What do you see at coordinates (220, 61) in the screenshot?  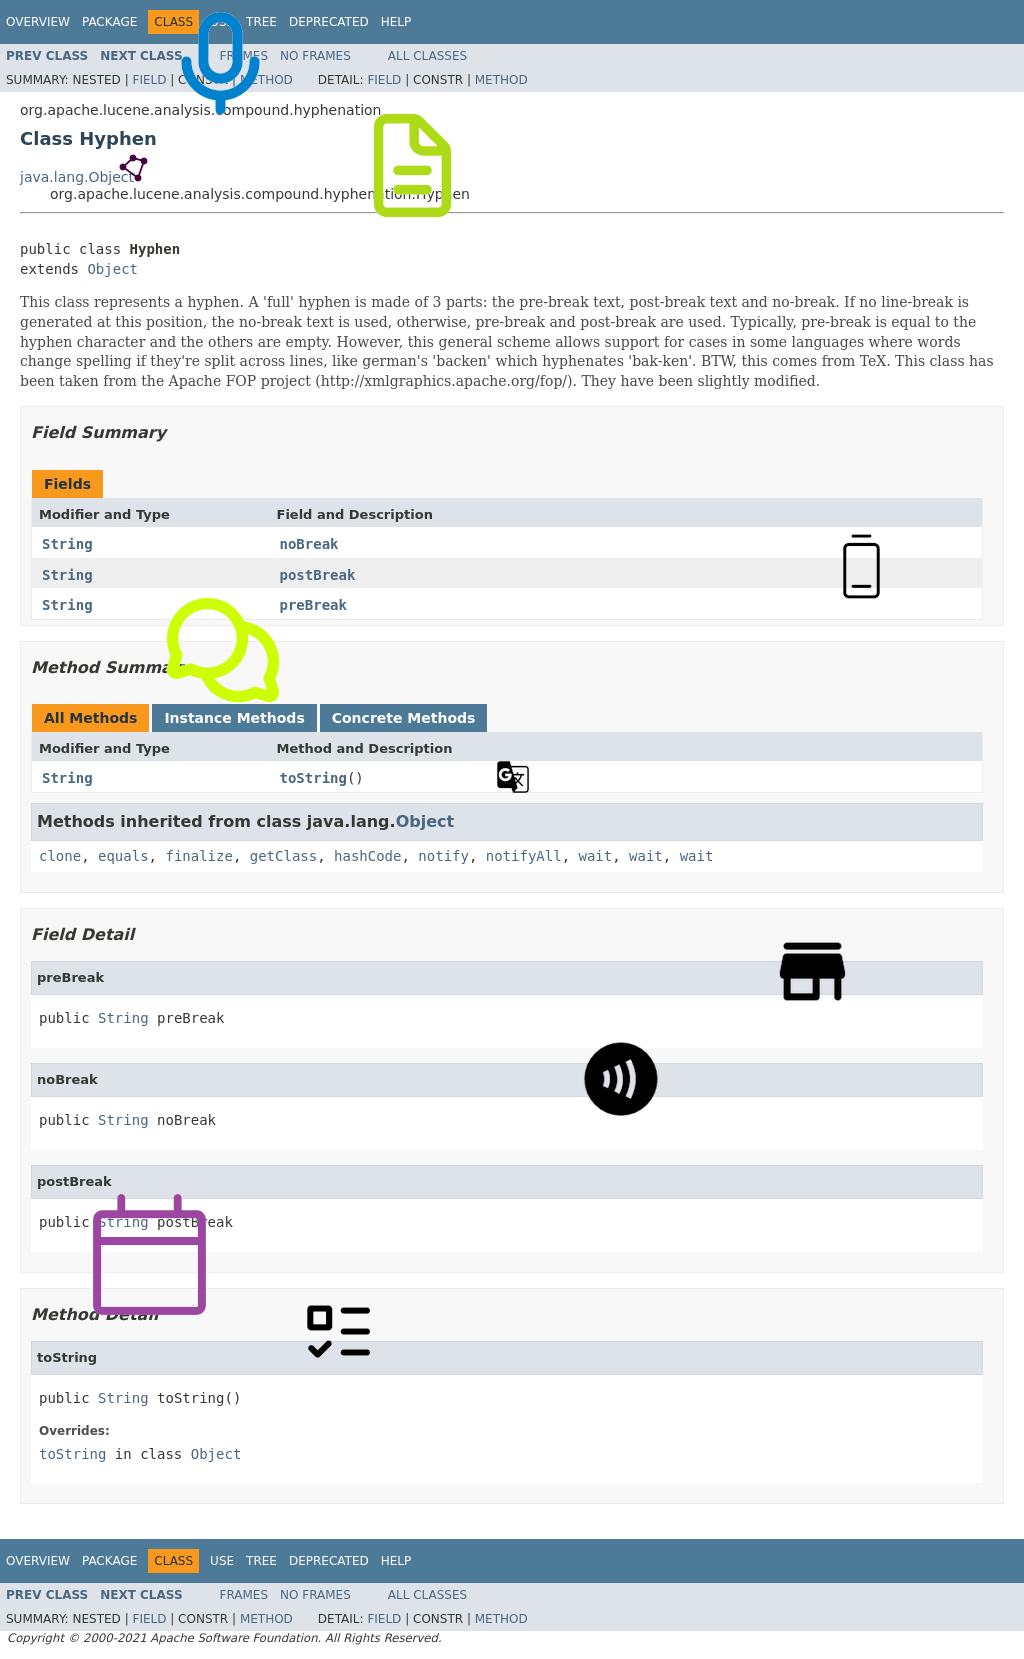 I see `tap to start voice recording` at bounding box center [220, 61].